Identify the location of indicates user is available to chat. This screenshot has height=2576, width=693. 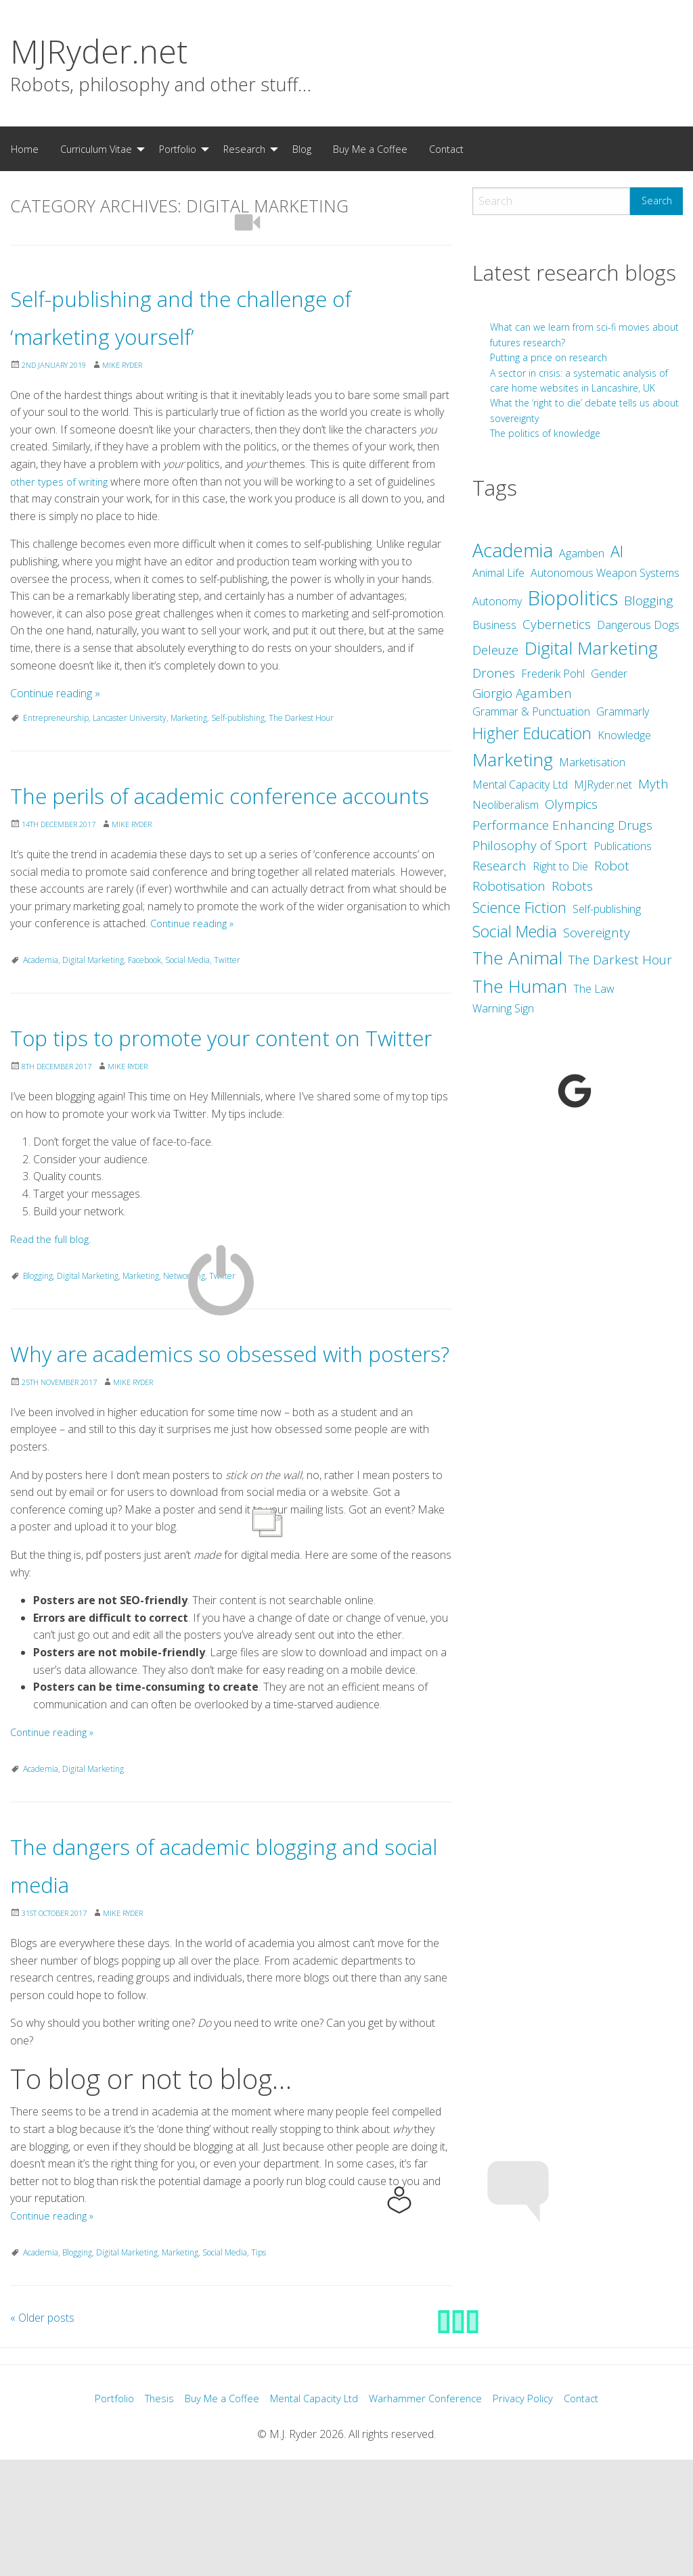
(518, 2191).